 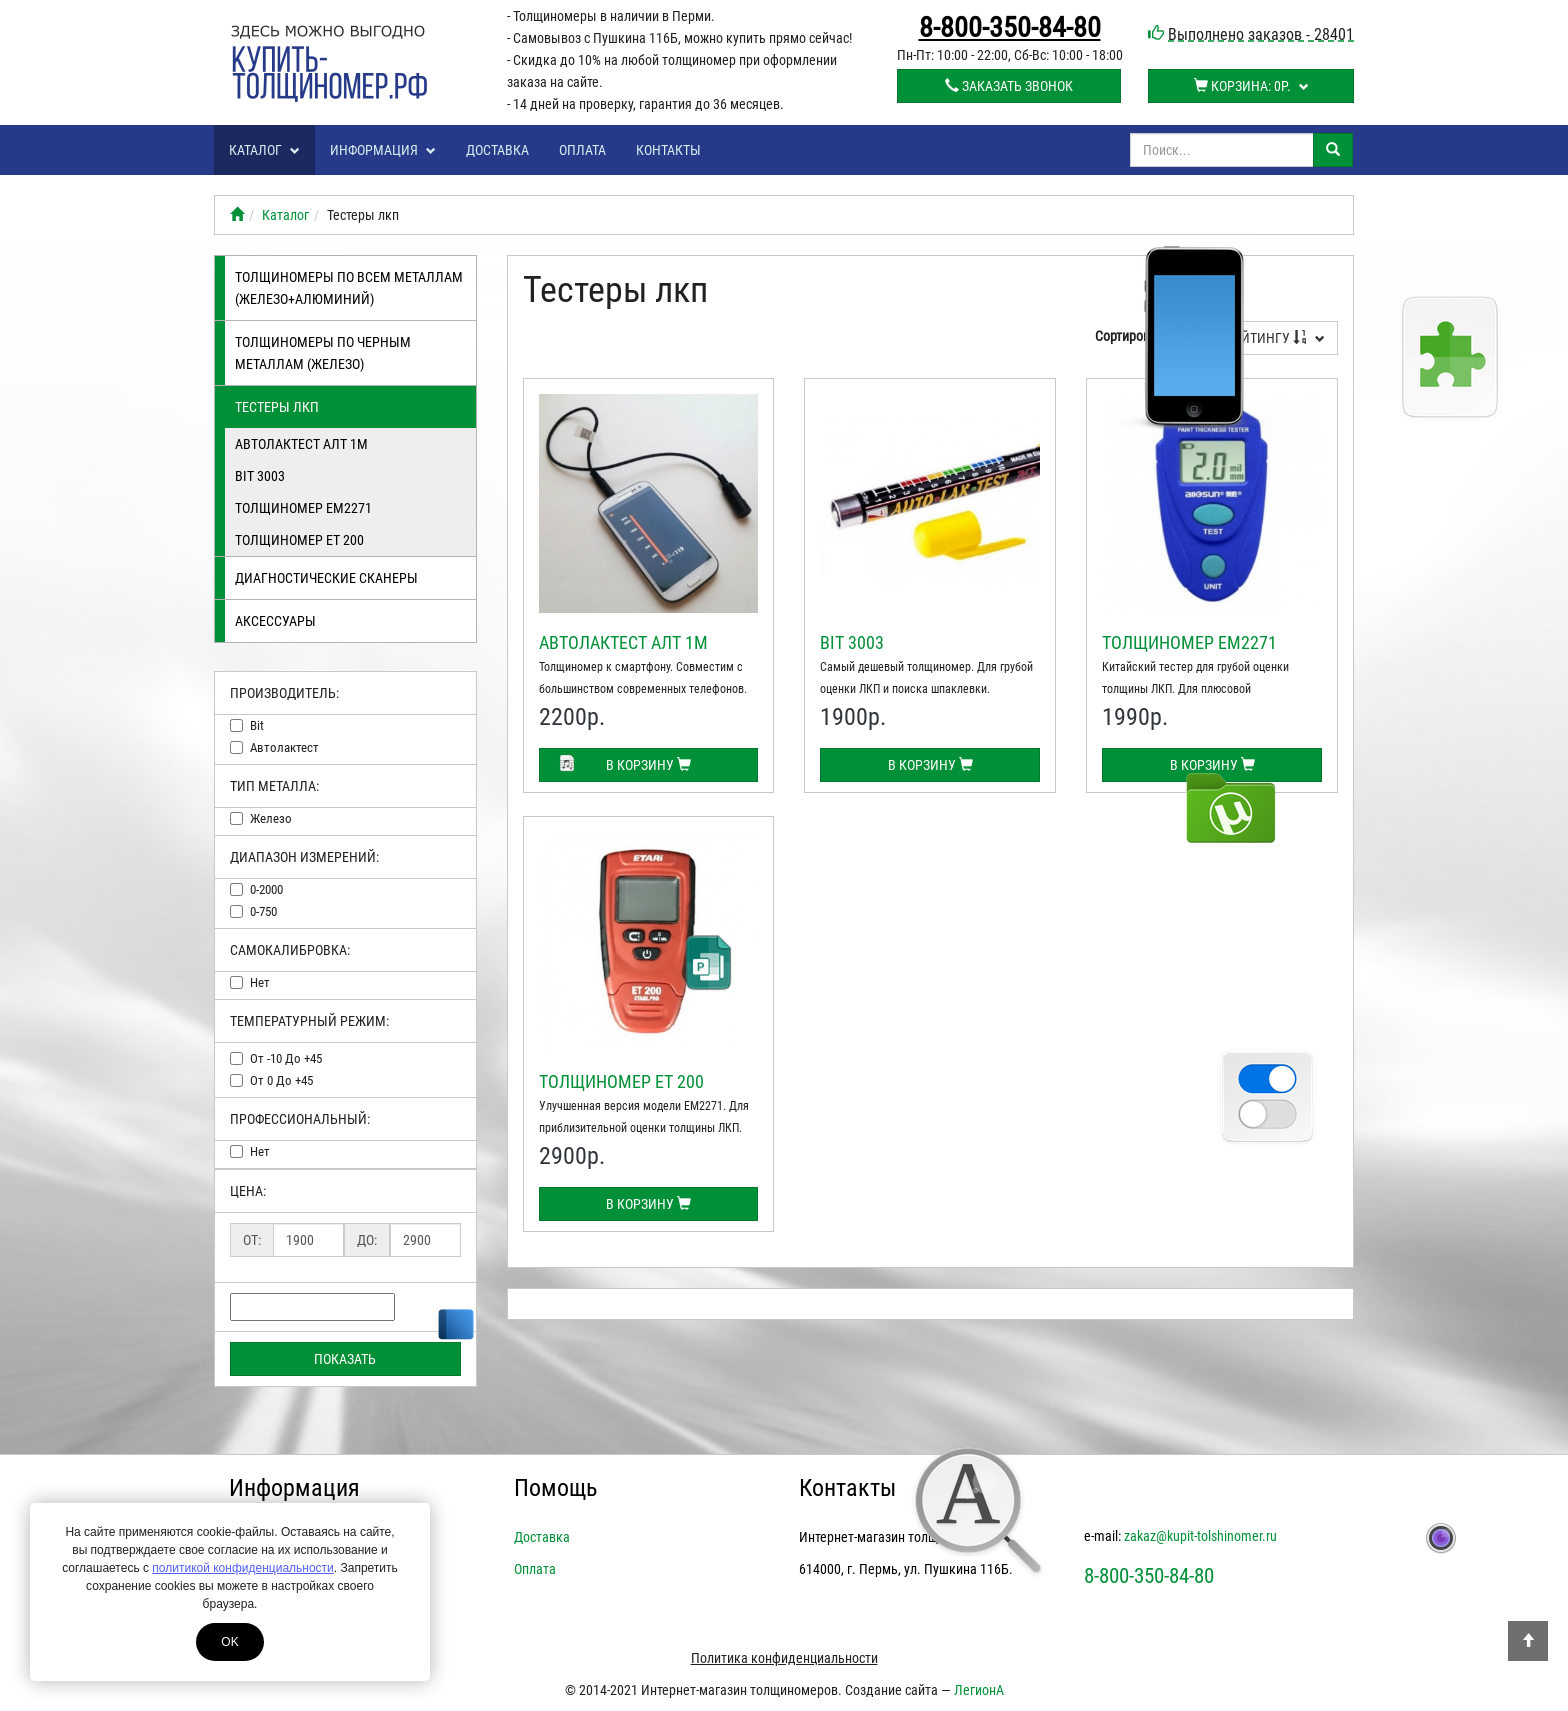 I want to click on ipod touch device icon, so click(x=1194, y=334).